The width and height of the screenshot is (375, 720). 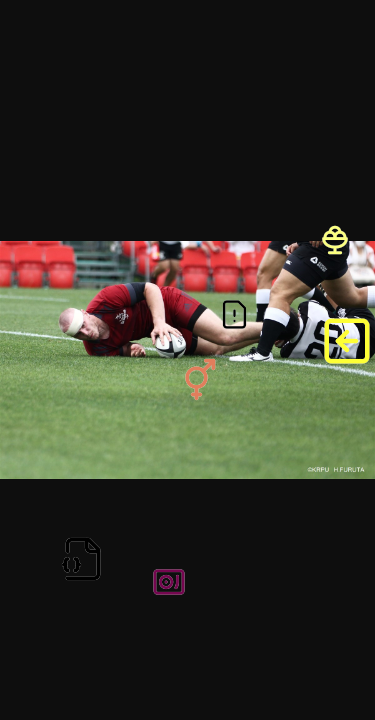 What do you see at coordinates (234, 314) in the screenshot?
I see `indicates a file with an error or issue` at bounding box center [234, 314].